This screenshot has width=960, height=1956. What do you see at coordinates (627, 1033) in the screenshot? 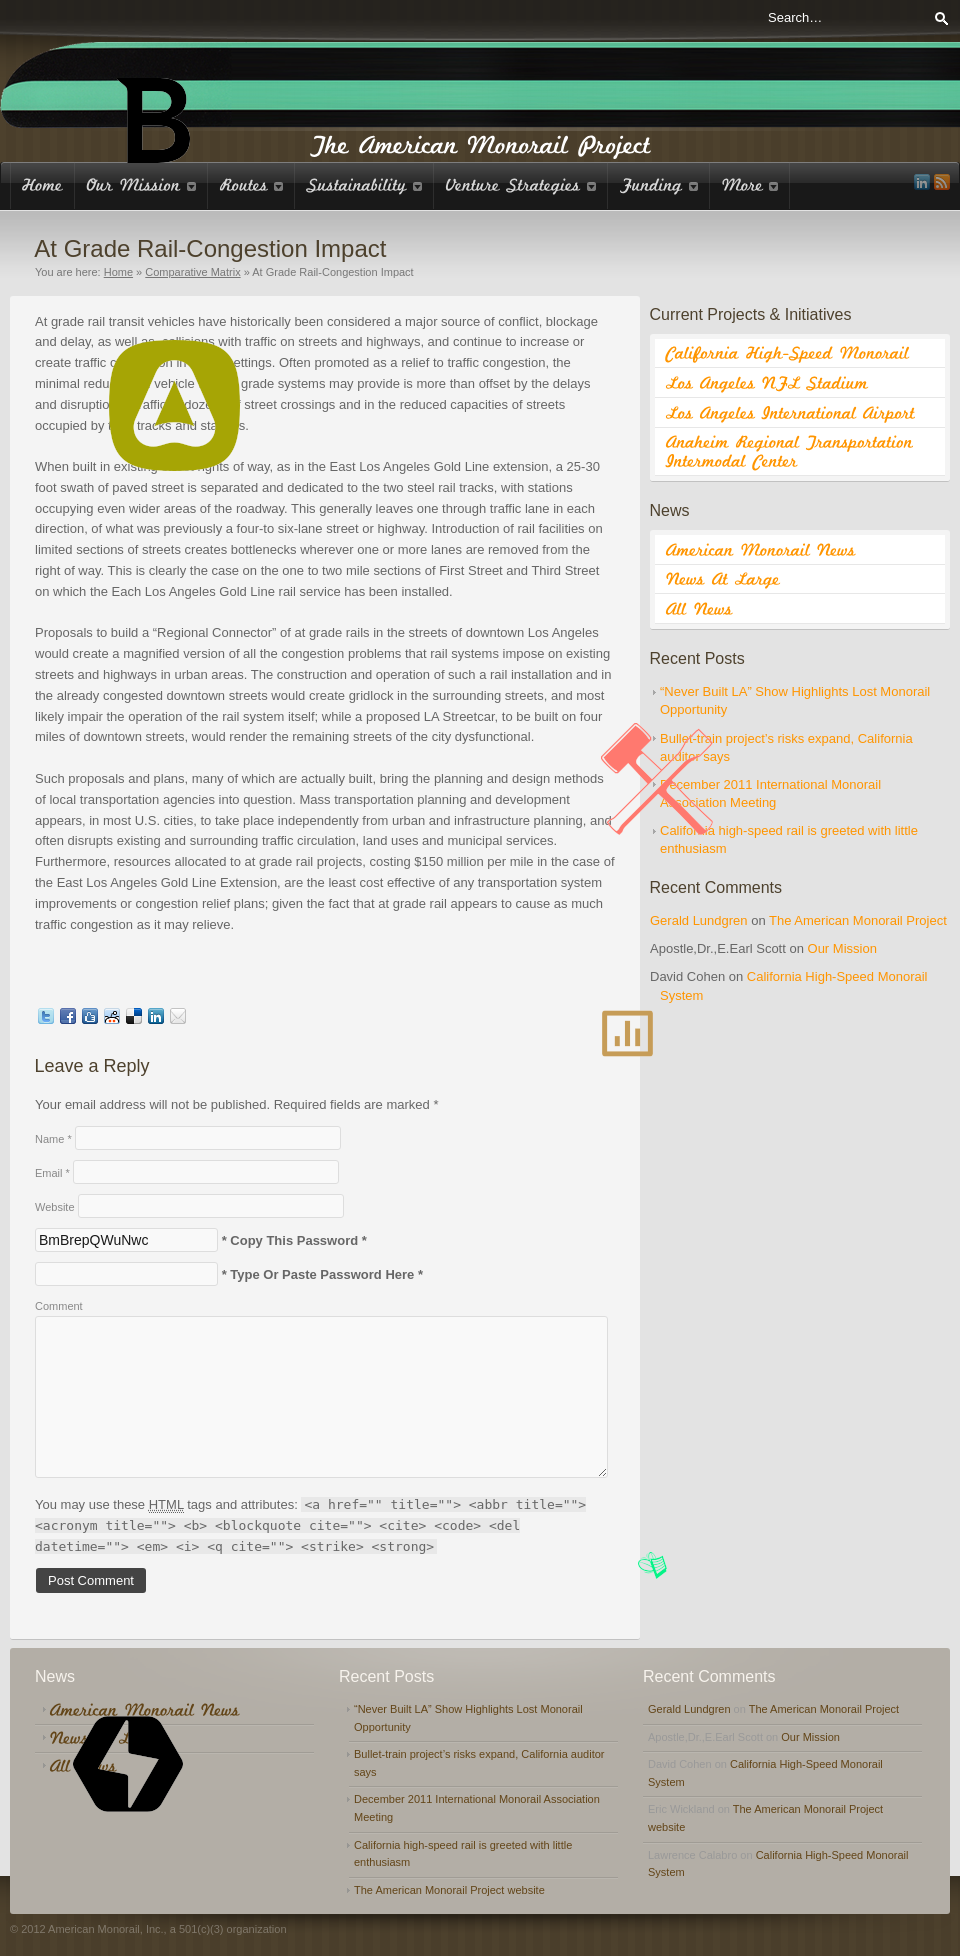
I see `view analytics dashboard` at bounding box center [627, 1033].